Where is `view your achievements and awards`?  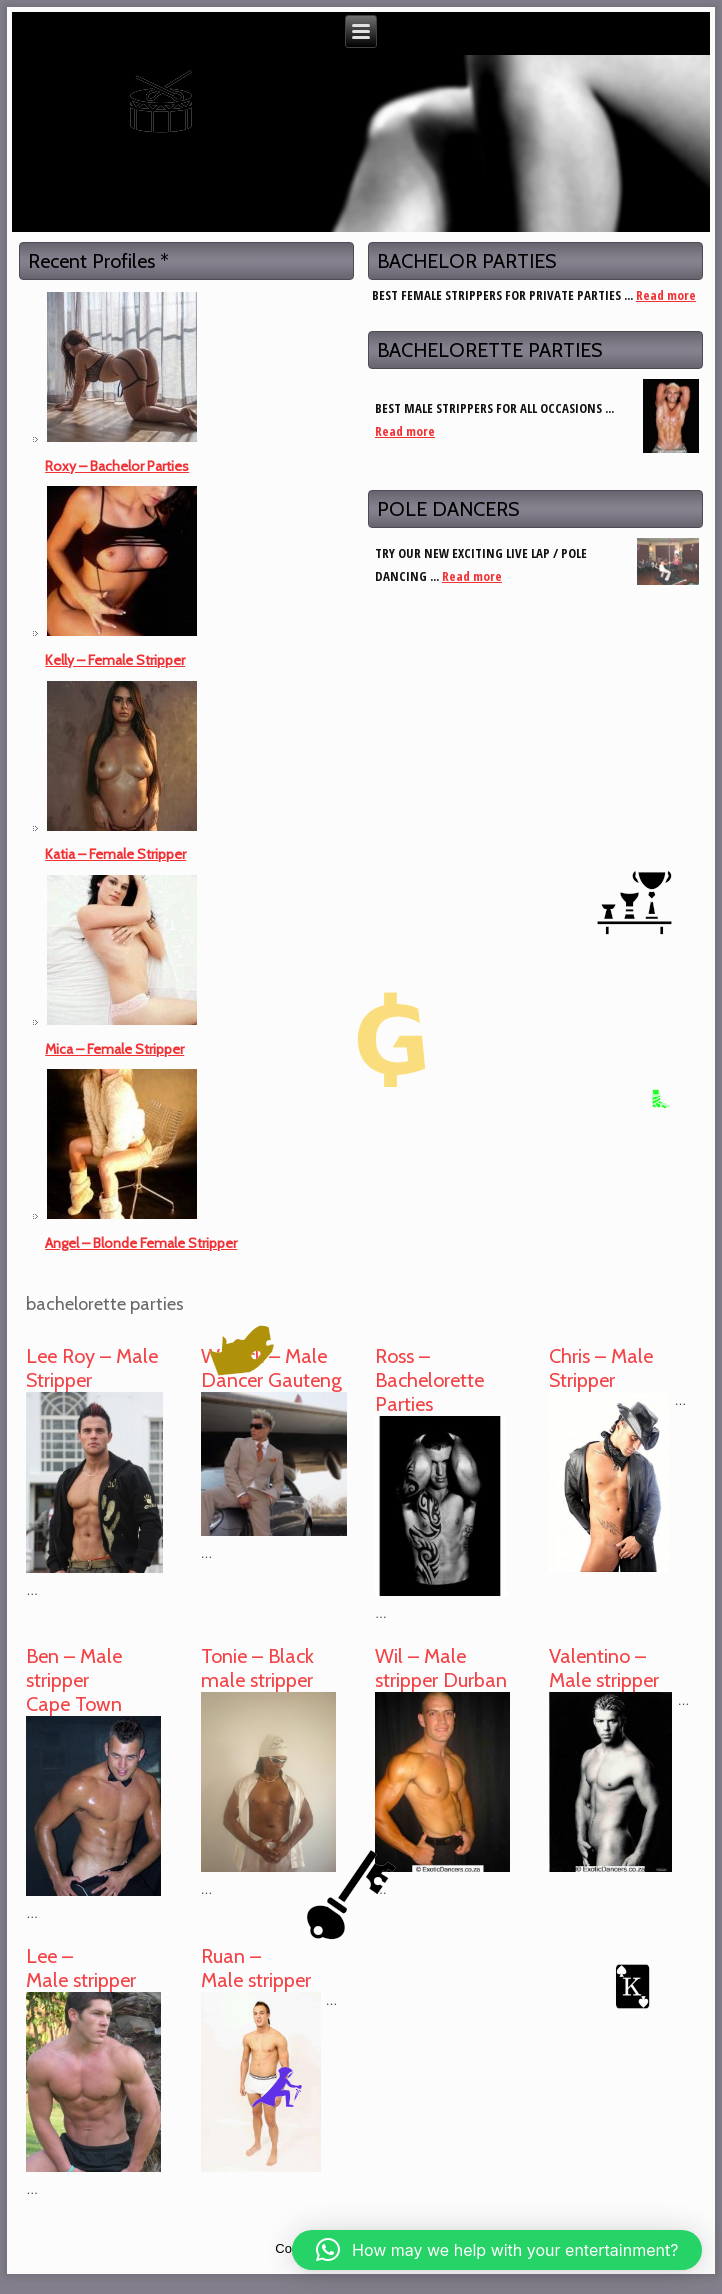
view your achievements and awards is located at coordinates (634, 900).